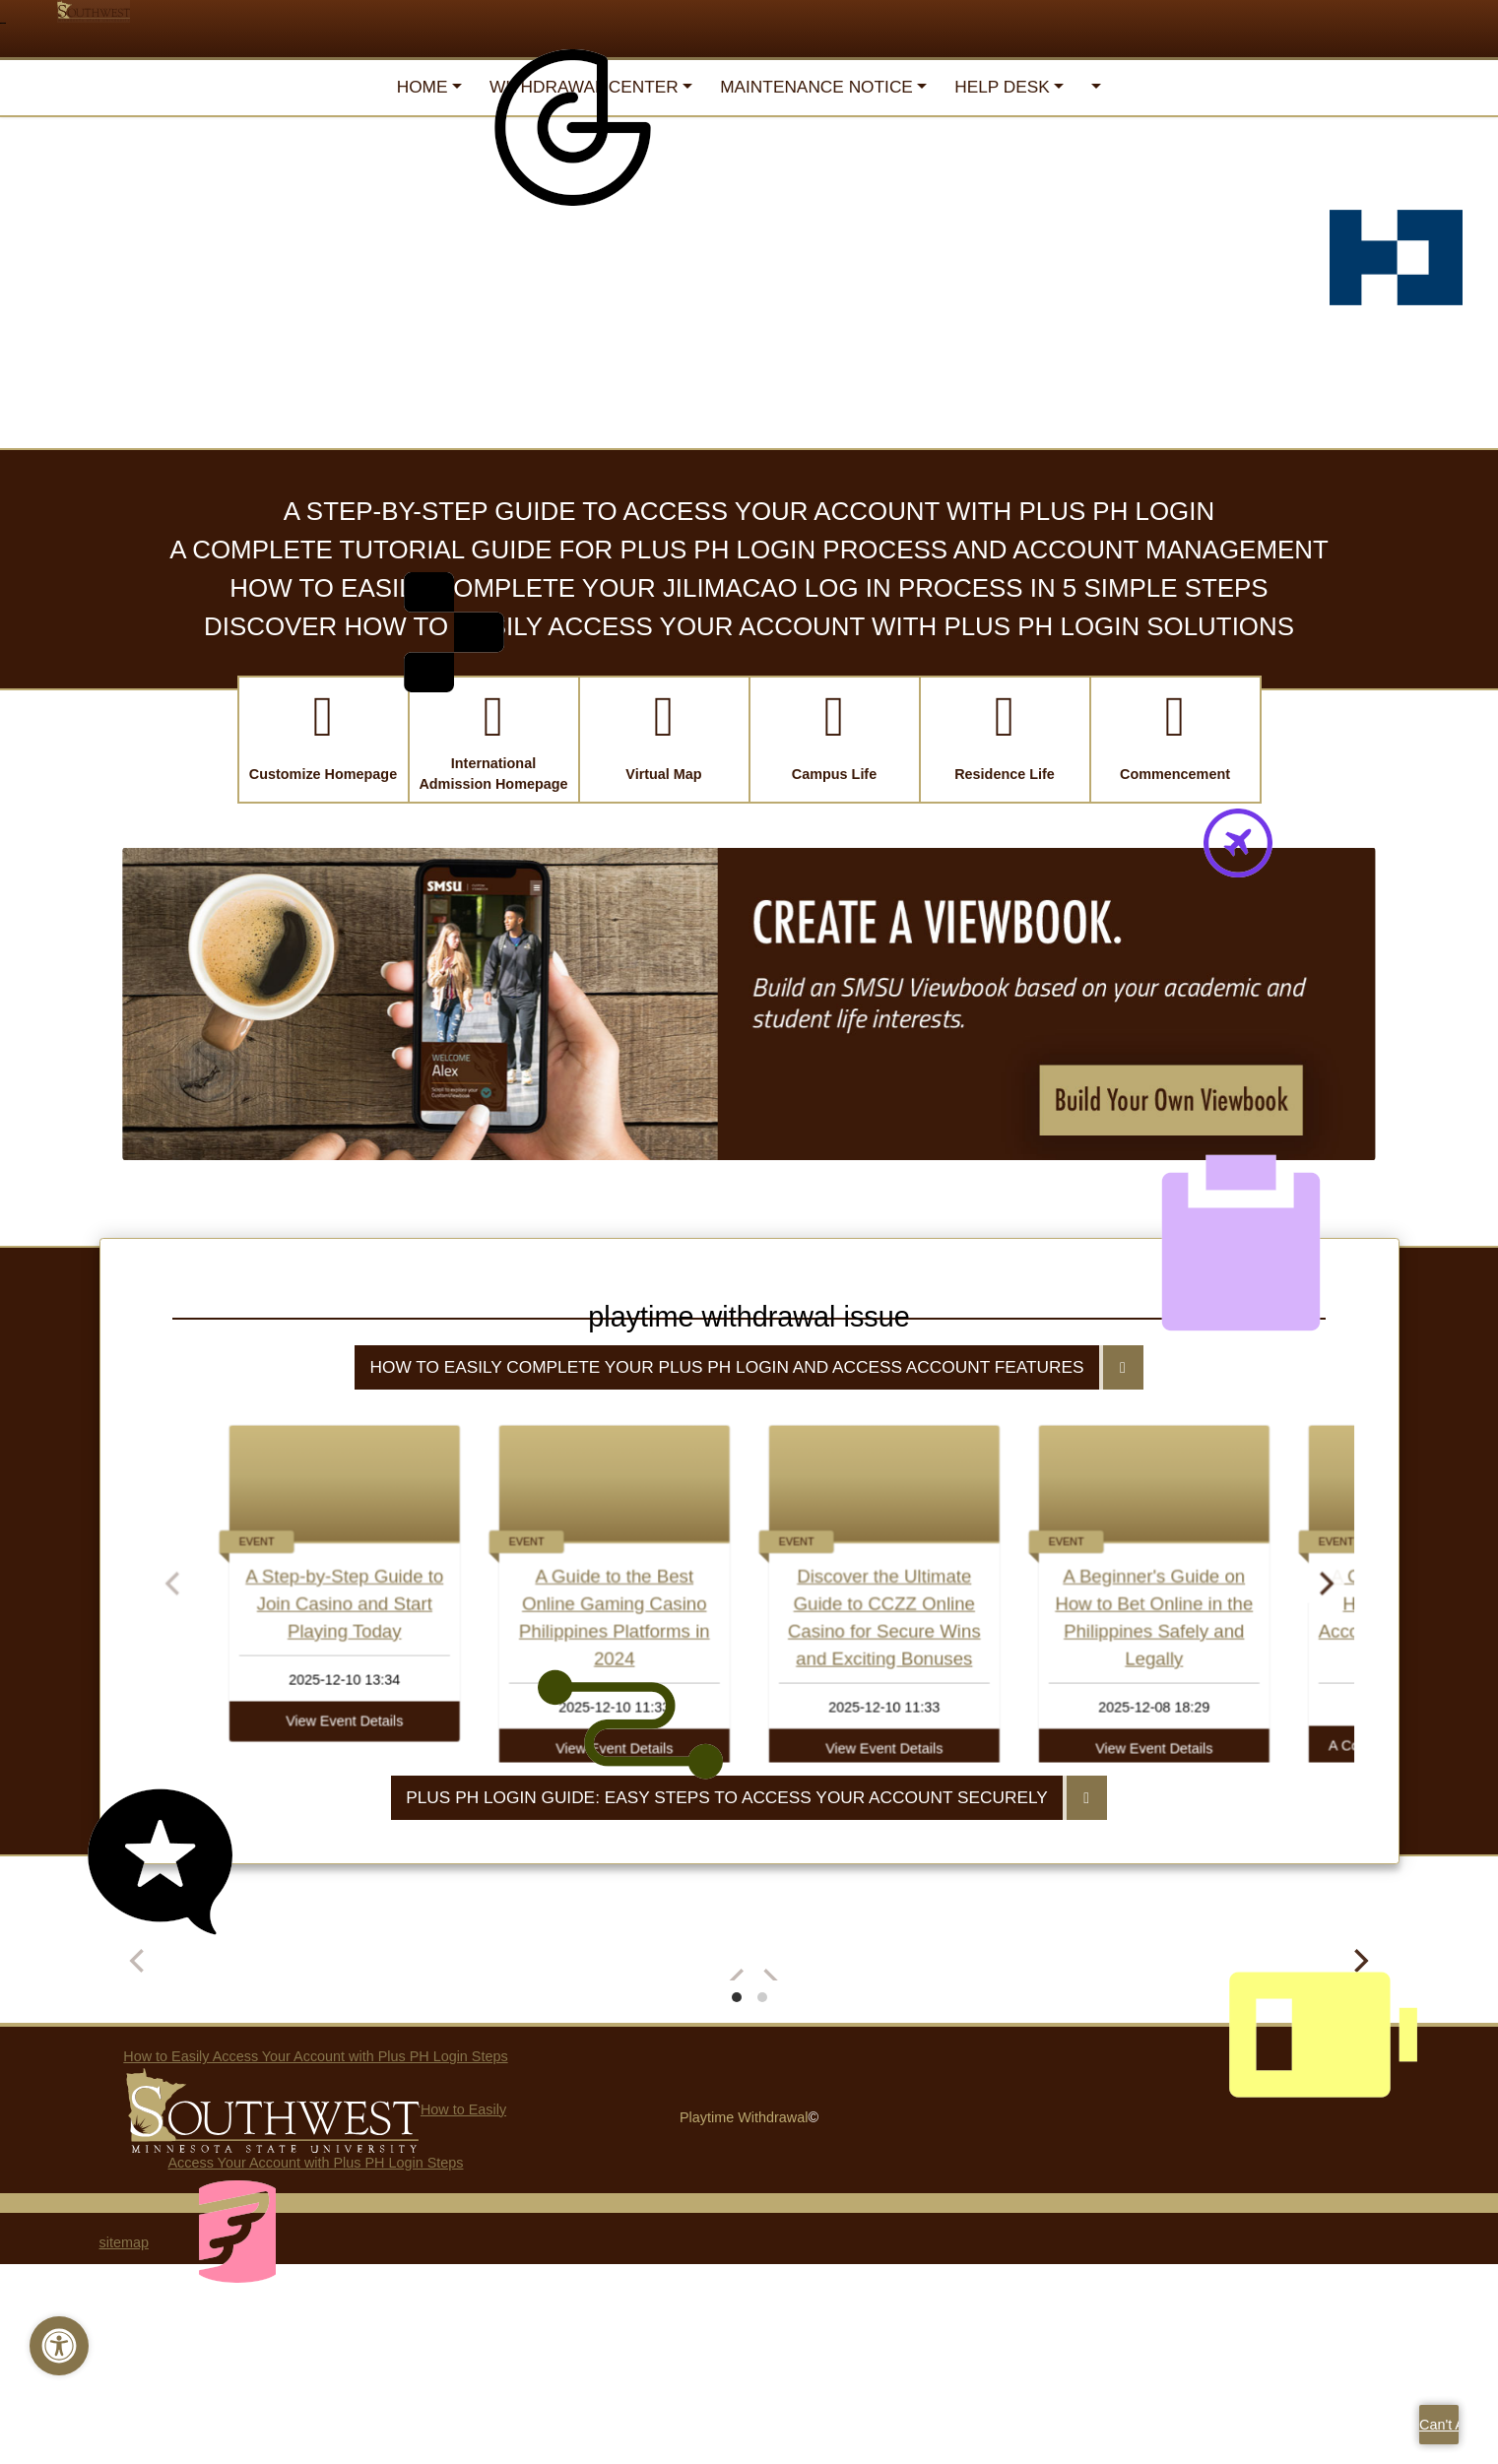 The image size is (1498, 2464). What do you see at coordinates (160, 1861) in the screenshot?
I see `micro.blog social platform logo` at bounding box center [160, 1861].